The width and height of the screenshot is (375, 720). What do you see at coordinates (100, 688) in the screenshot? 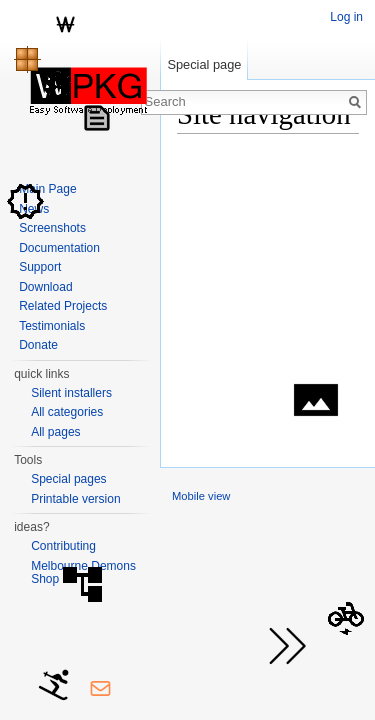
I see `open your inbox or email messages` at bounding box center [100, 688].